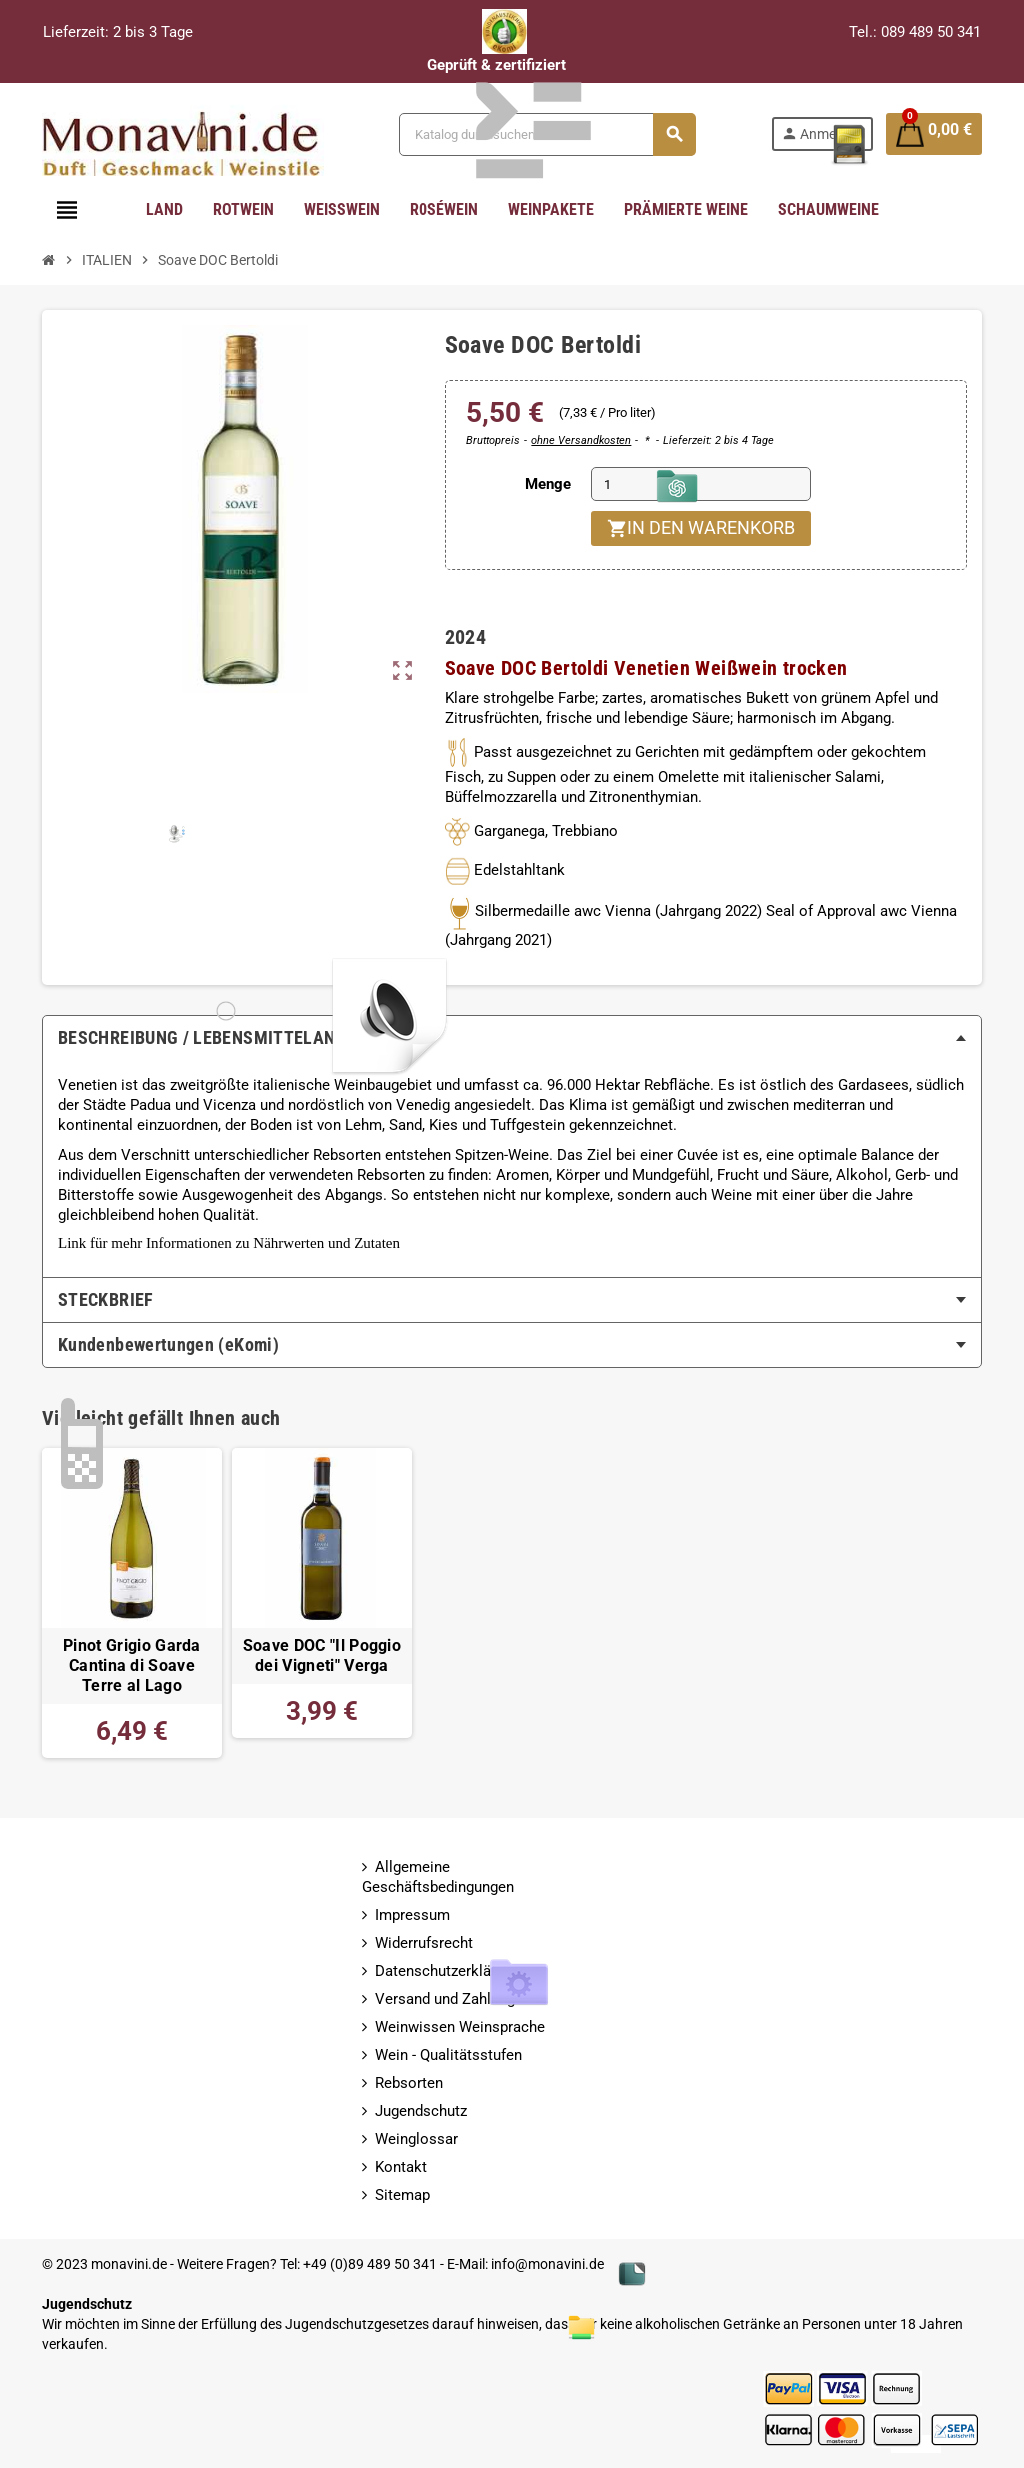 The height and width of the screenshot is (2468, 1024). Describe the element at coordinates (849, 145) in the screenshot. I see `access removable flash storage device` at that location.